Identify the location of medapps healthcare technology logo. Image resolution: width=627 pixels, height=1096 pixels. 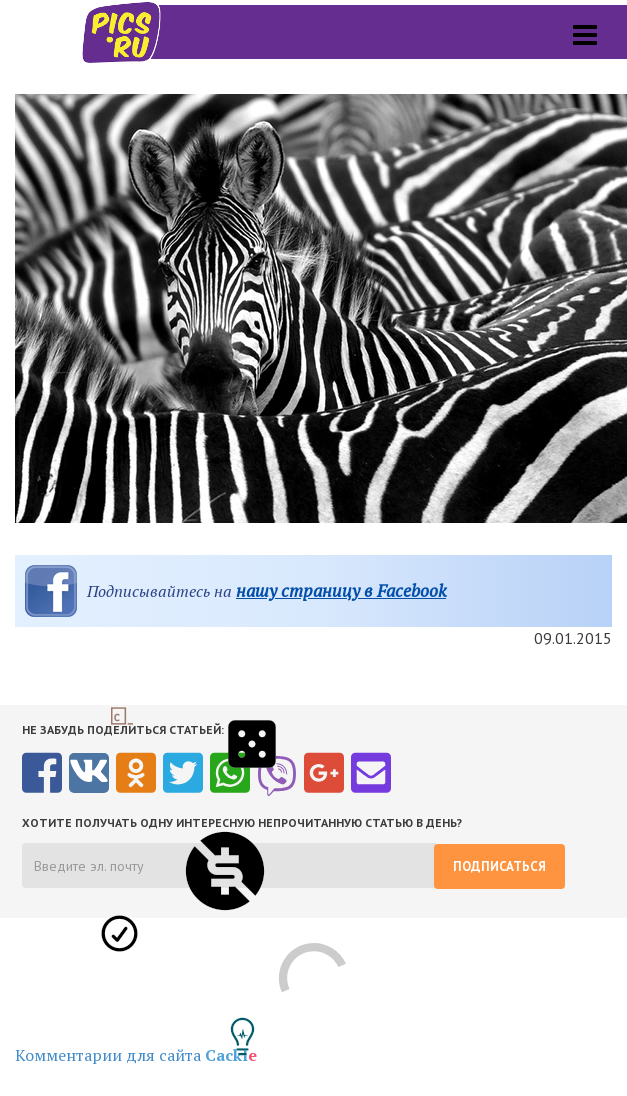
(242, 1036).